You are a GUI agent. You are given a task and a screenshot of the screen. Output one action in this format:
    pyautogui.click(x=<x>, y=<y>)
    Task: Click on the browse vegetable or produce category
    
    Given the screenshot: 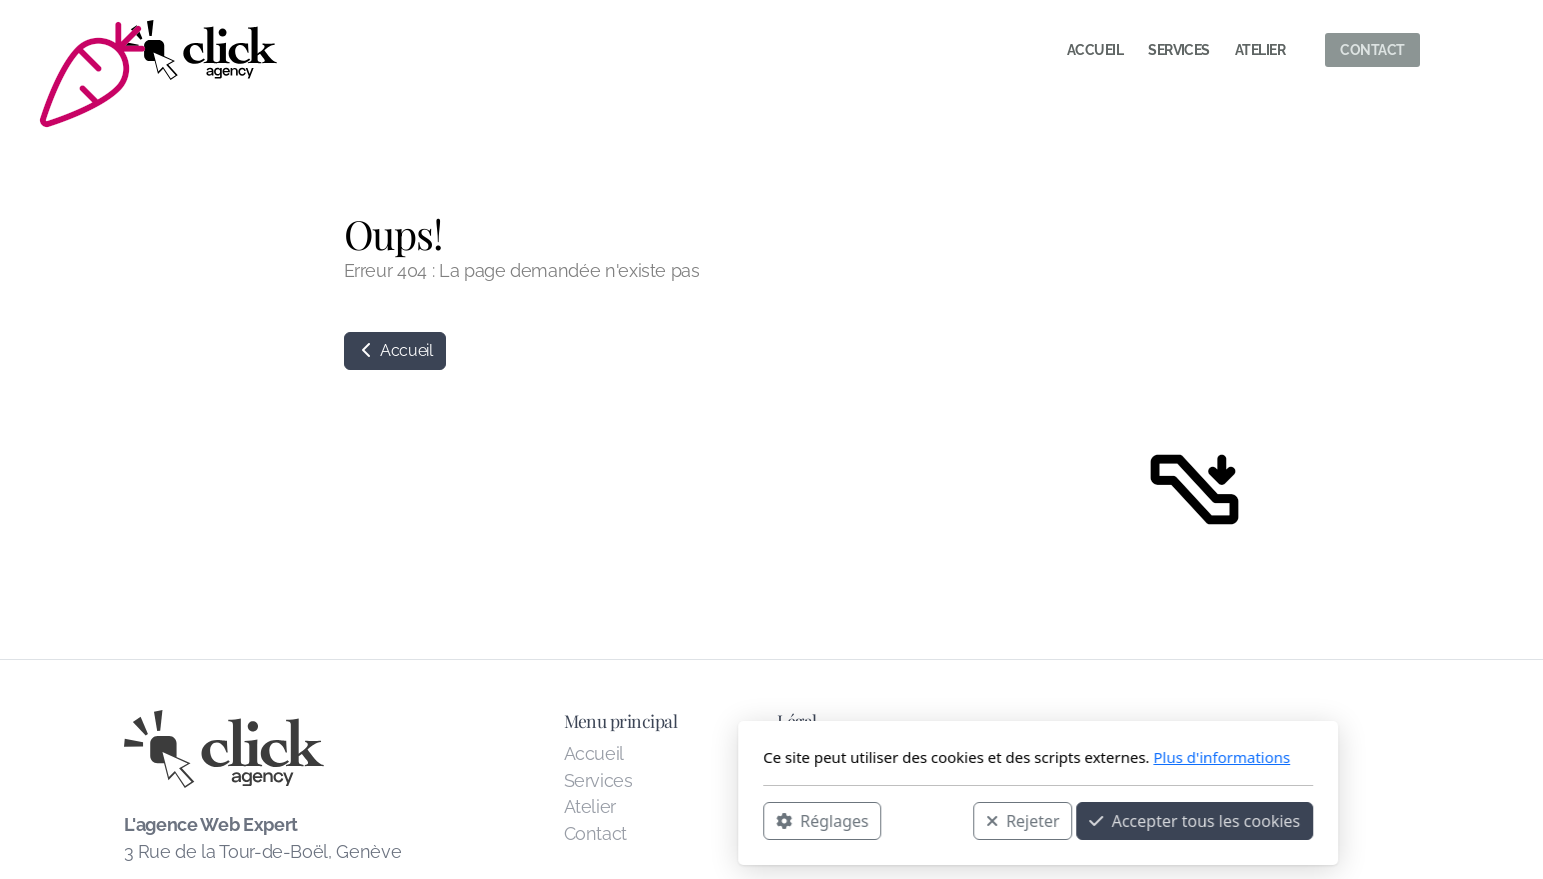 What is the action you would take?
    pyautogui.click(x=90, y=76)
    